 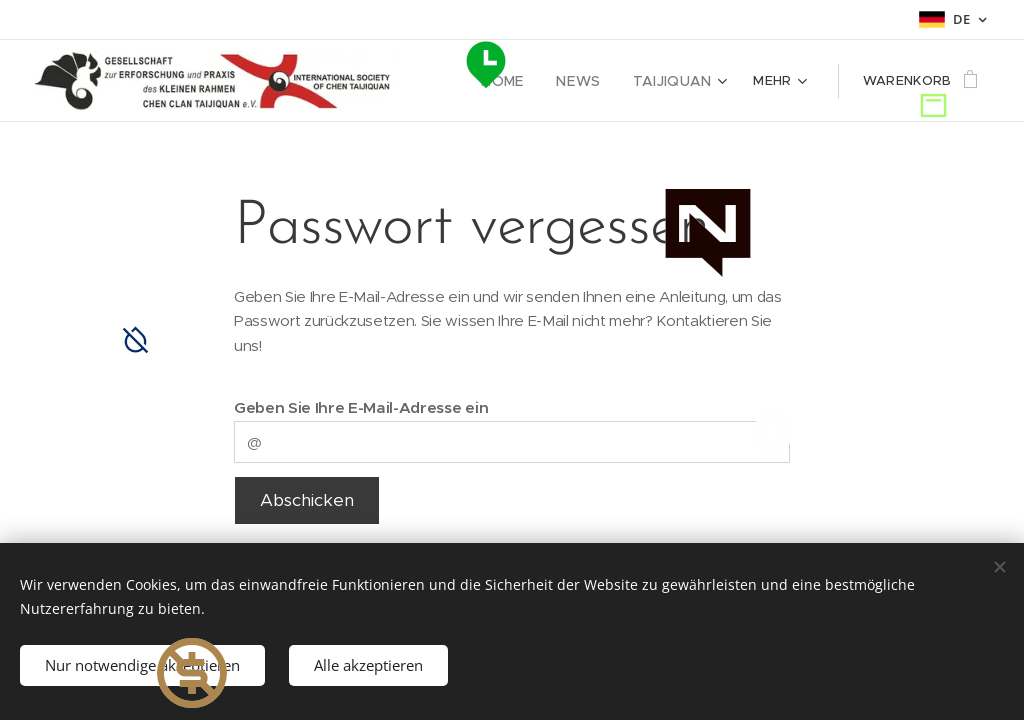 What do you see at coordinates (486, 63) in the screenshot?
I see `view location history or past visits` at bounding box center [486, 63].